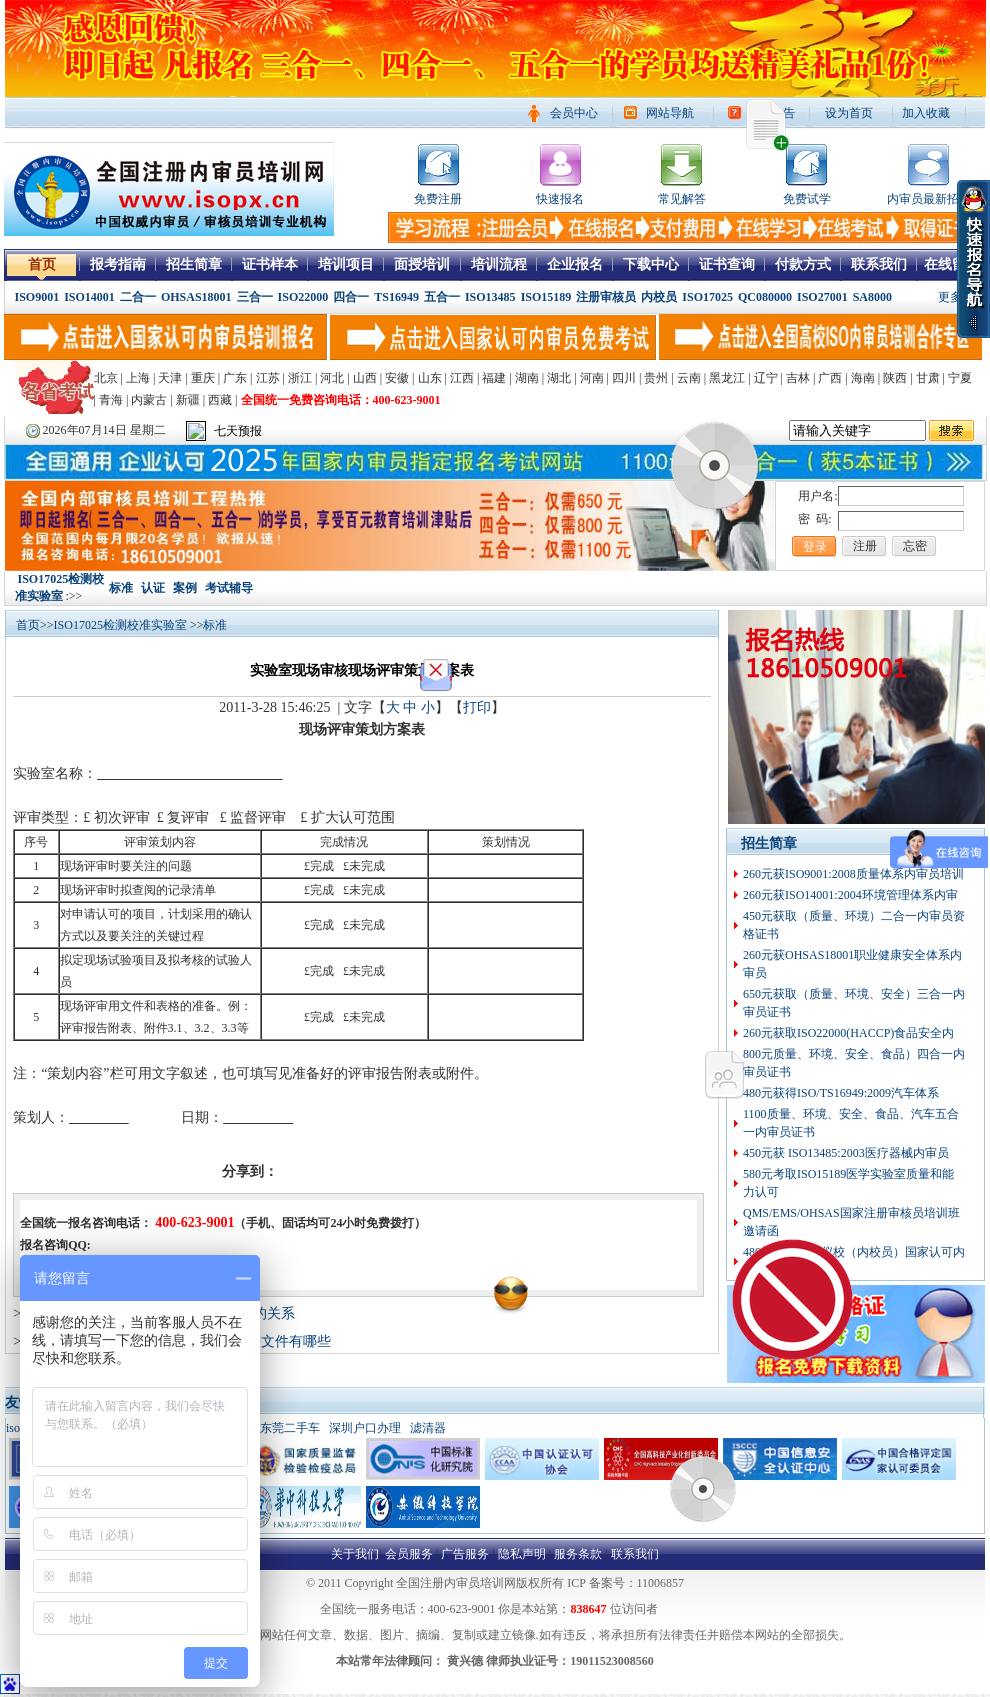 The width and height of the screenshot is (990, 1697). I want to click on mark email as spam or junk, so click(436, 676).